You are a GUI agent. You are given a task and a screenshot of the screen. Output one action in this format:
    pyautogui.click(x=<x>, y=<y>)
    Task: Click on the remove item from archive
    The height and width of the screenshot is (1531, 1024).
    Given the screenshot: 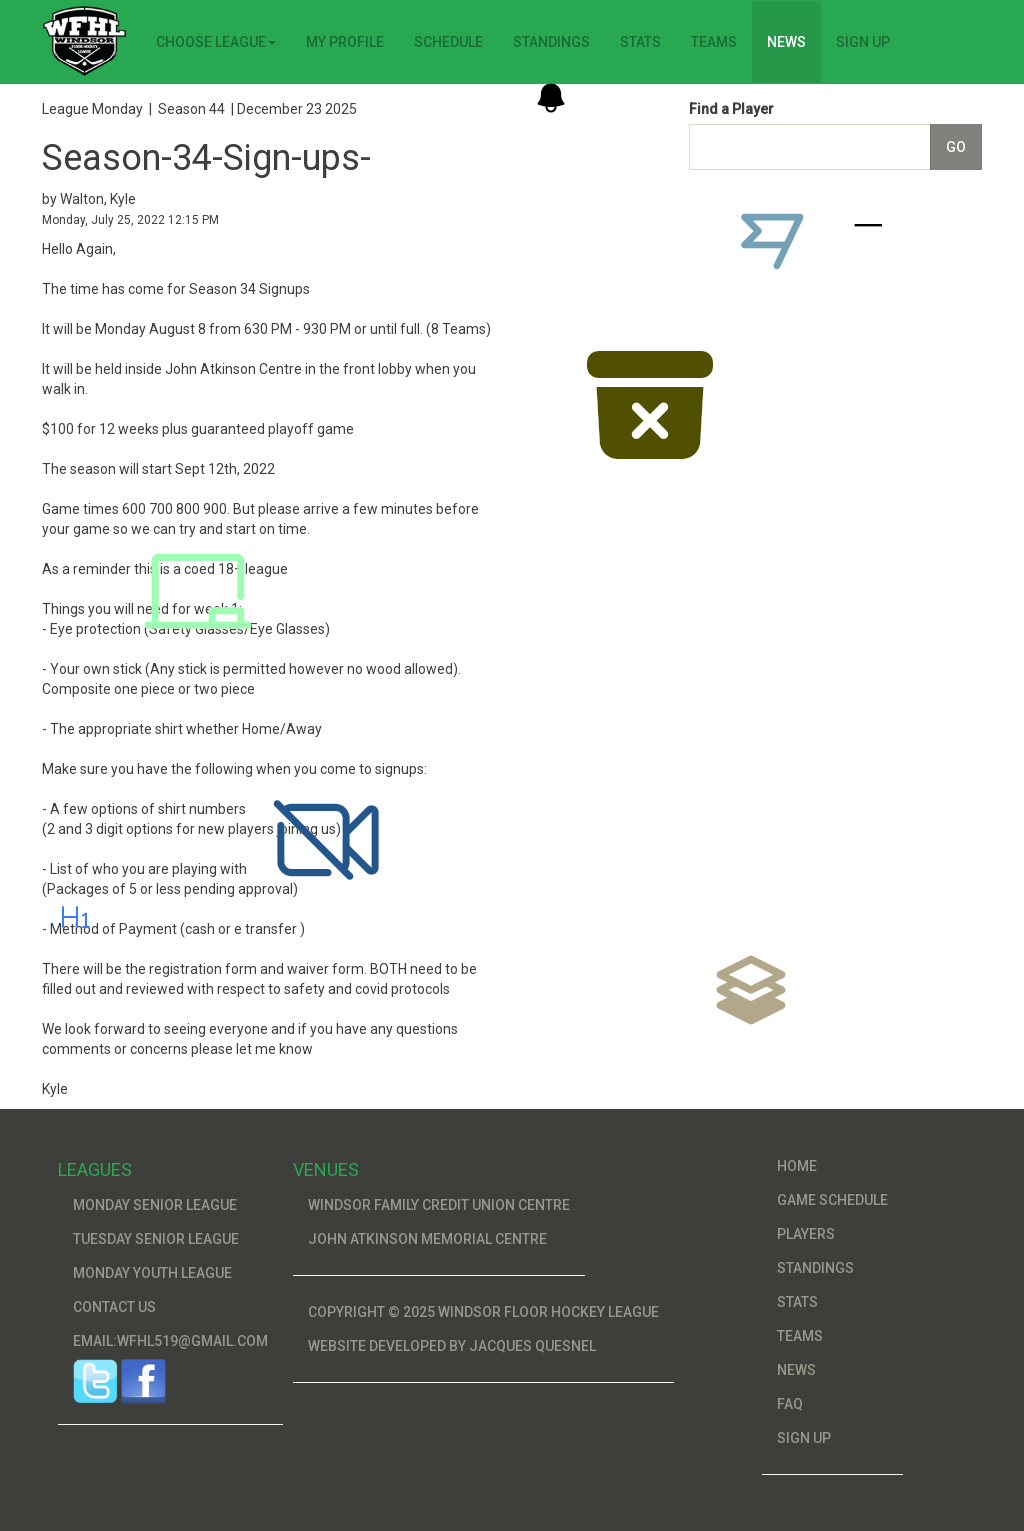 What is the action you would take?
    pyautogui.click(x=650, y=405)
    